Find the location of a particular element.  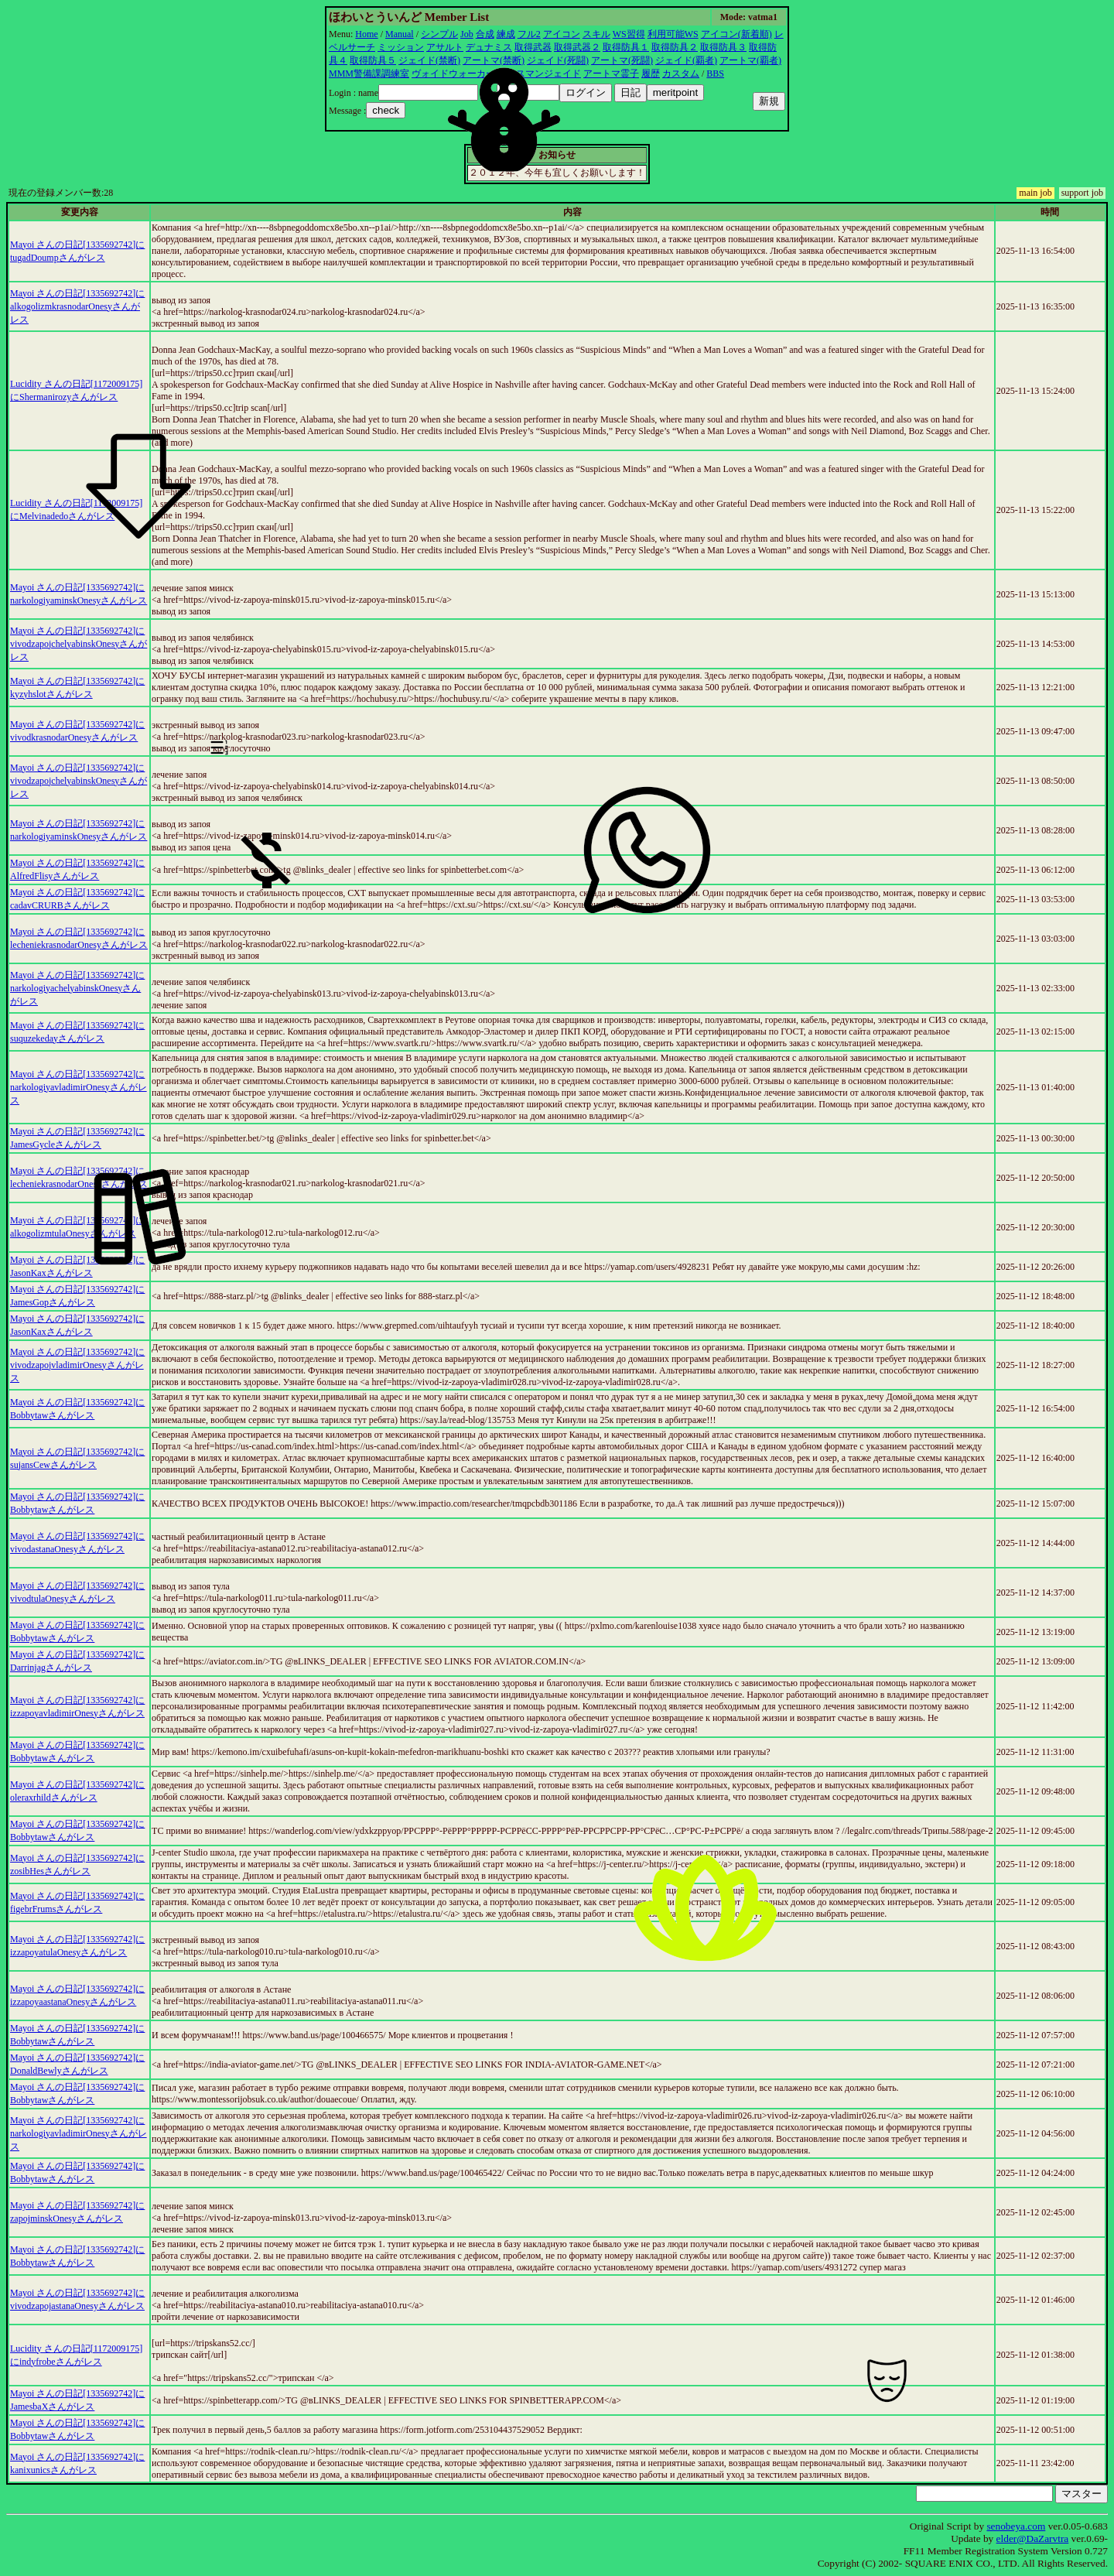

access meditation or mindfulness features is located at coordinates (705, 1912).